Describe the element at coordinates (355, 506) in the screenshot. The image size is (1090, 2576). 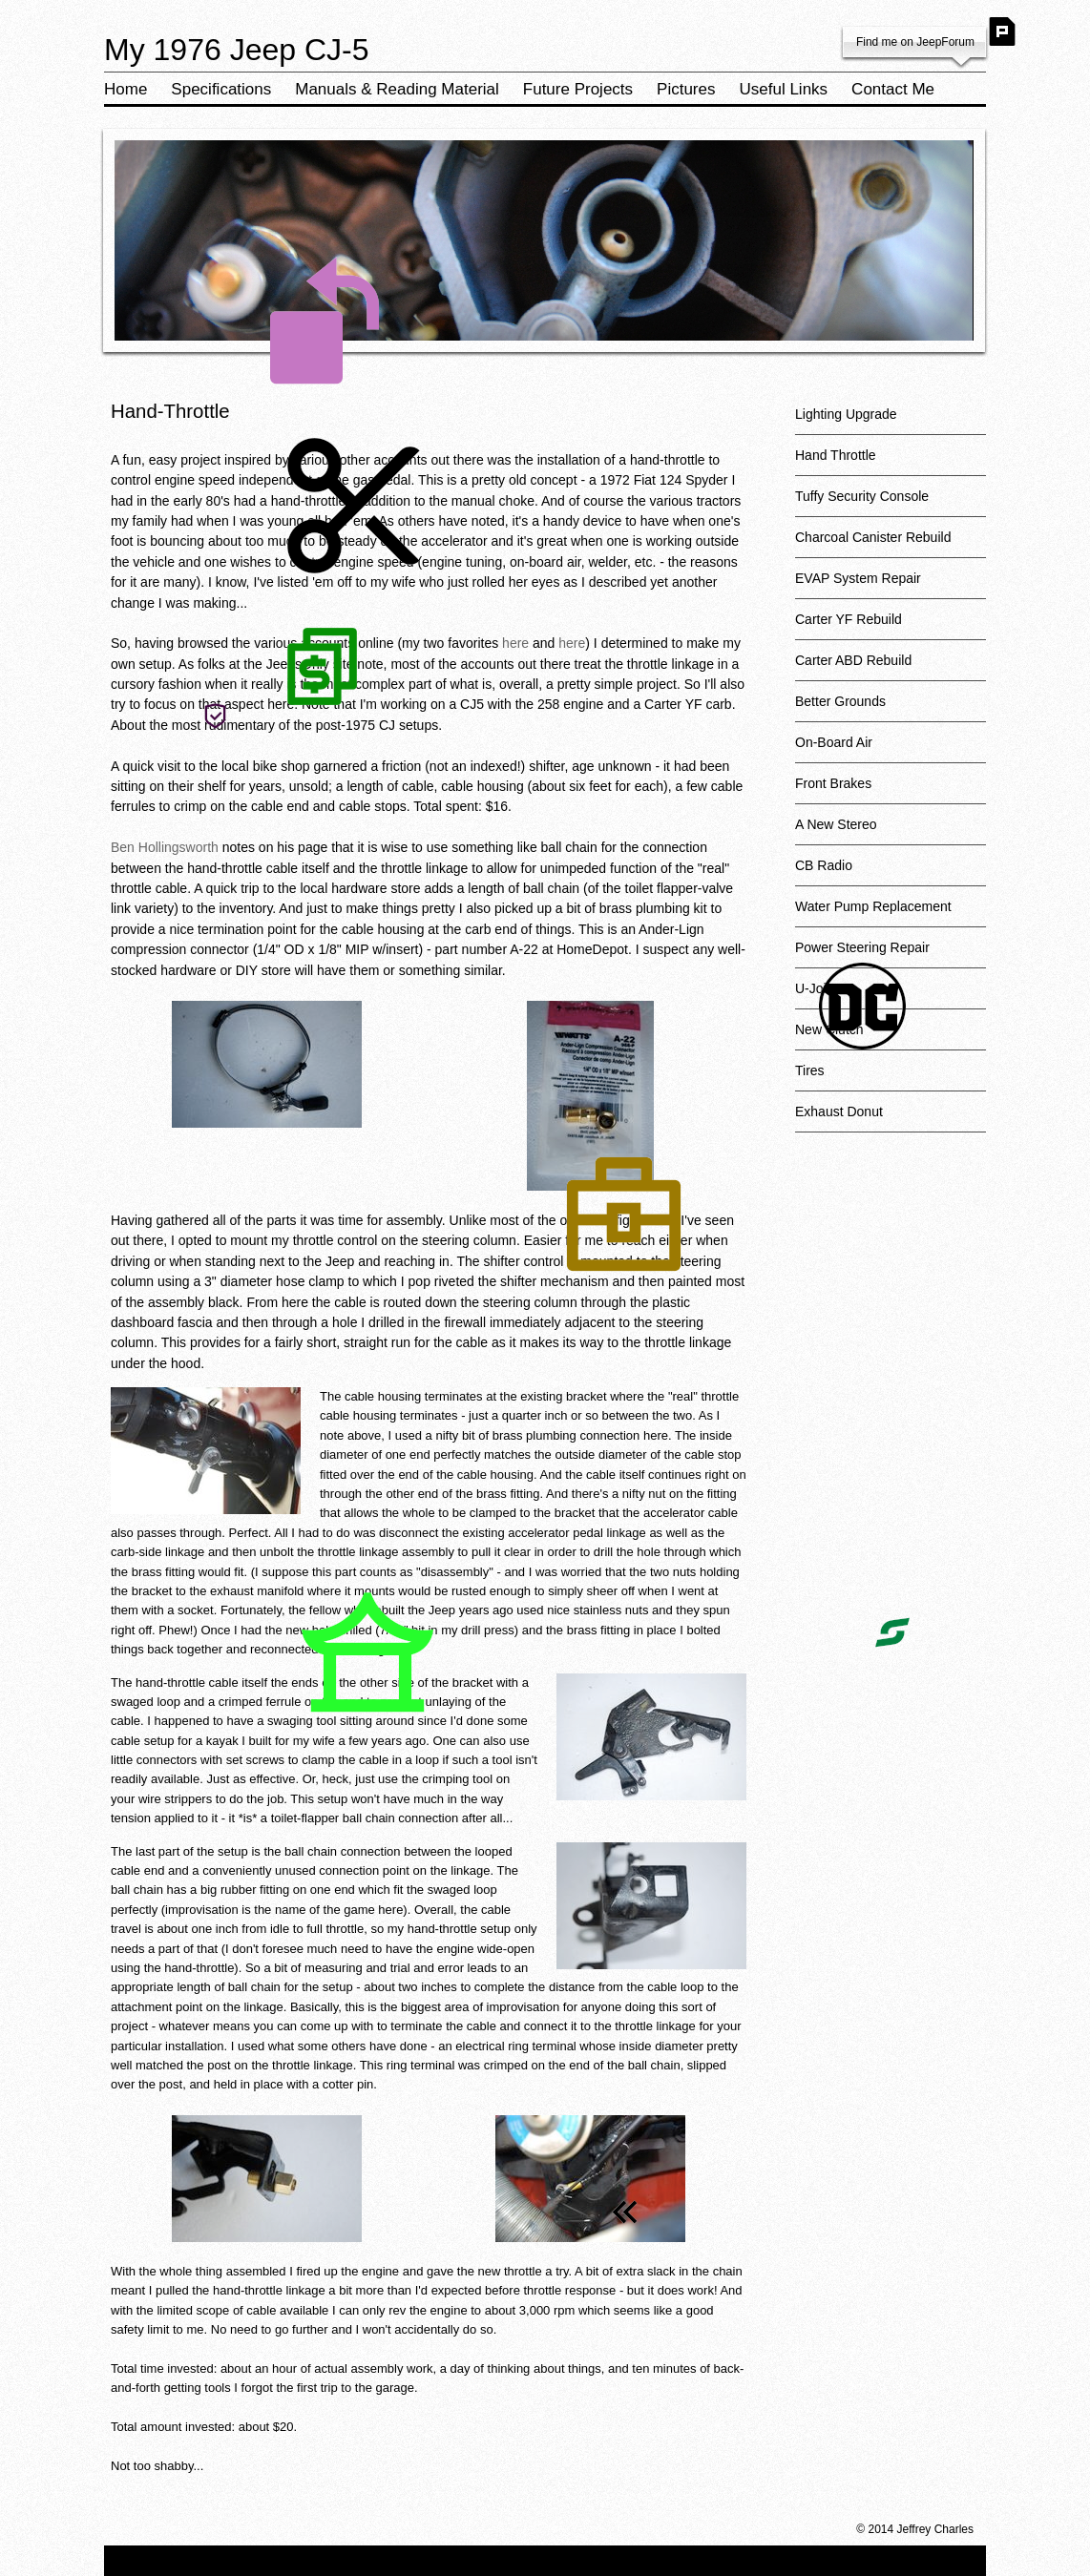
I see `cut selected content` at that location.